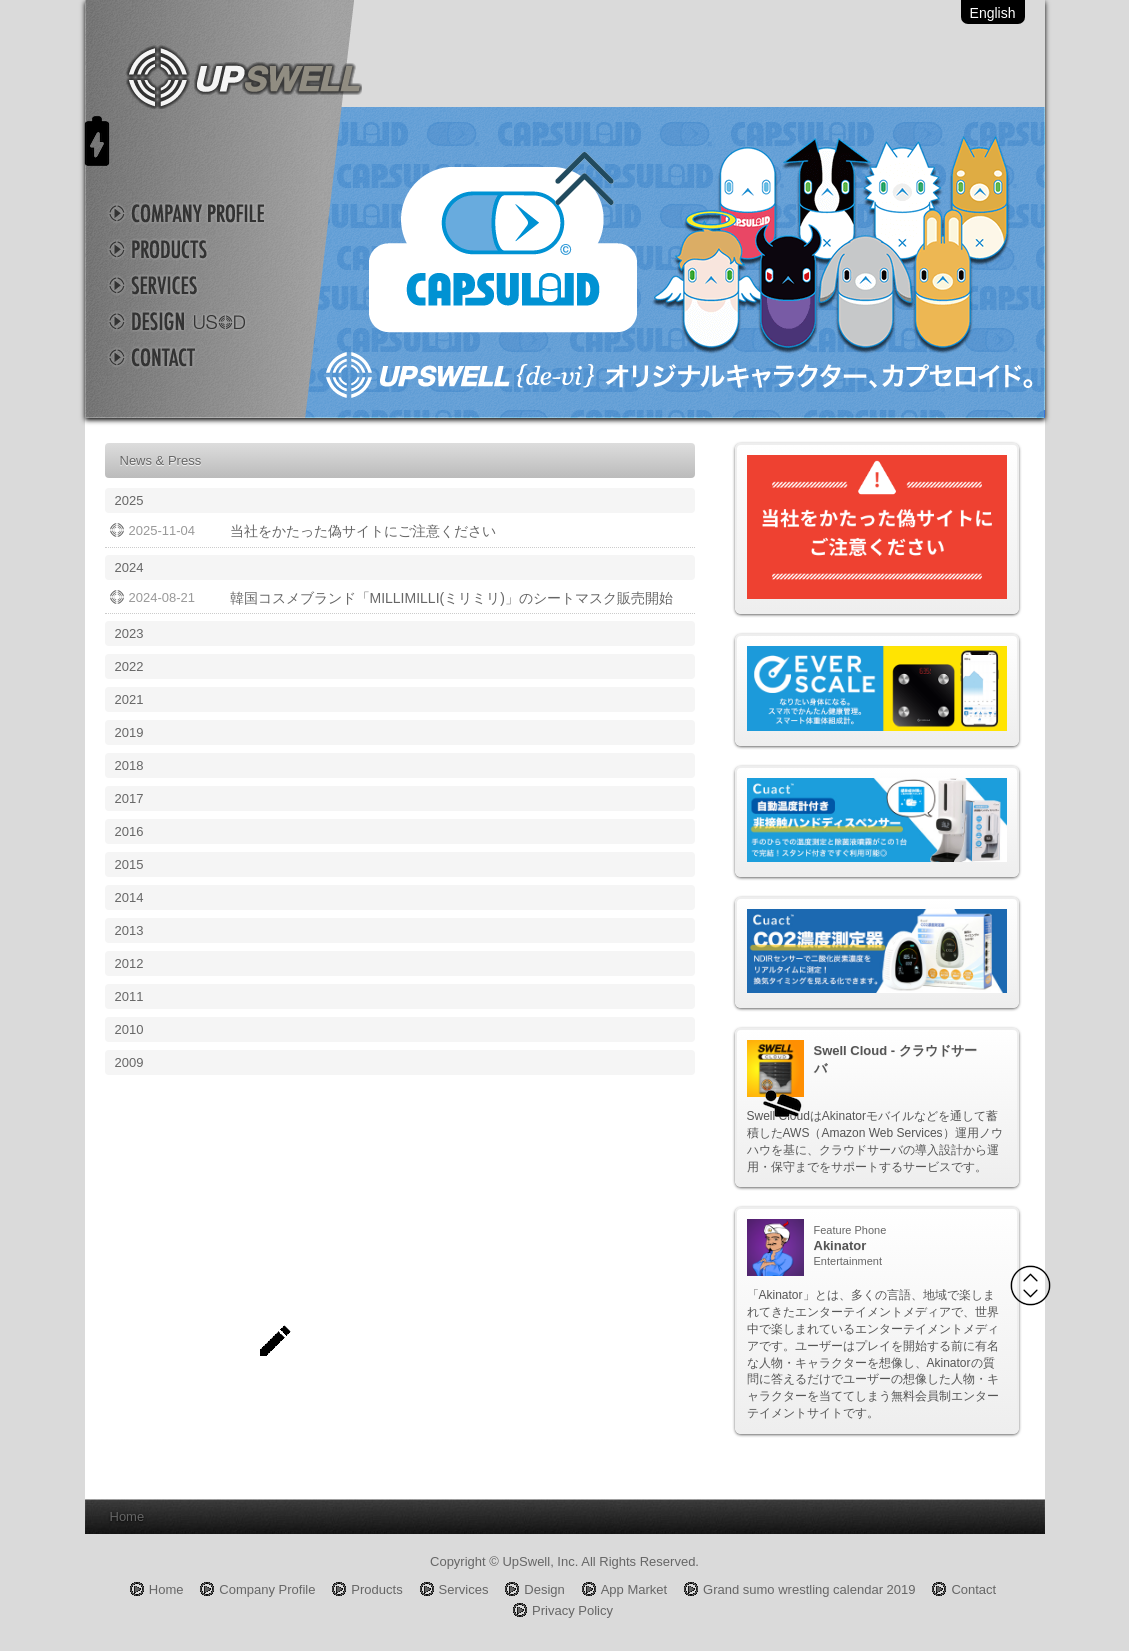 The height and width of the screenshot is (1651, 1129). I want to click on edit or modify content, so click(275, 1341).